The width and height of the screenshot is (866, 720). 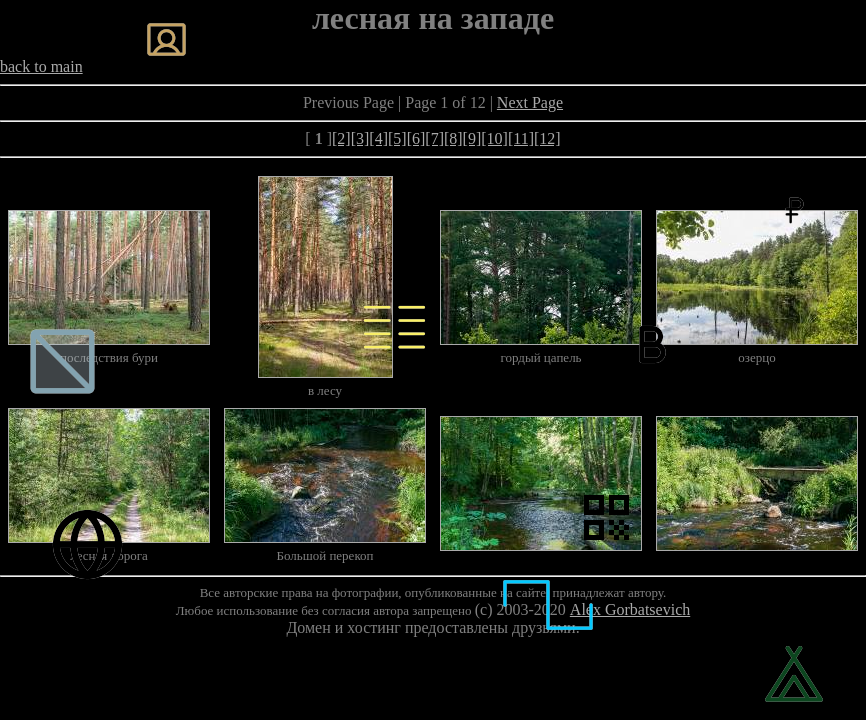 I want to click on scan or generate a QR code, so click(x=606, y=517).